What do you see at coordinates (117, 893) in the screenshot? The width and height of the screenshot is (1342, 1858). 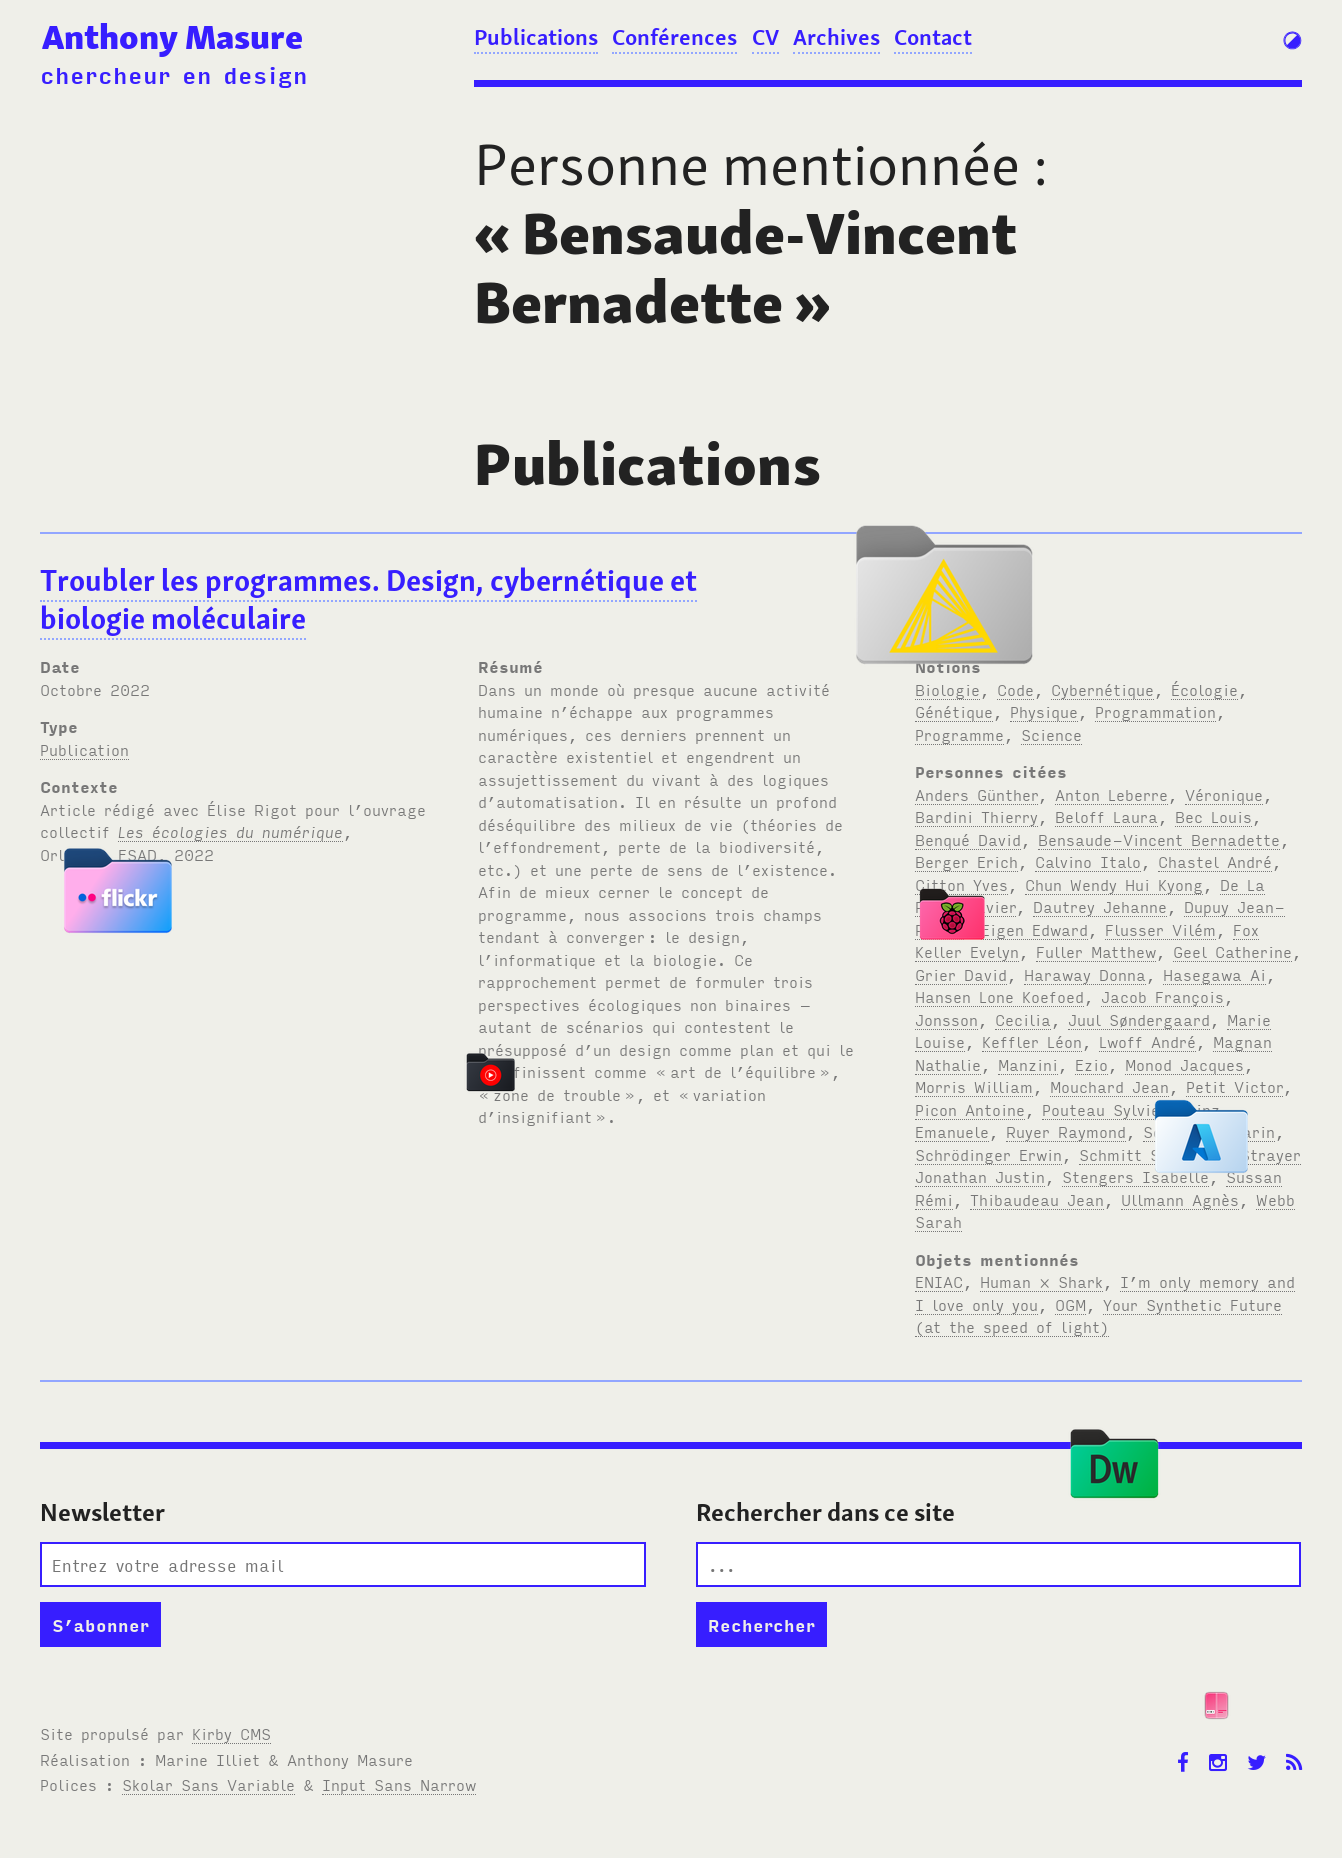 I see `open folder containing flickr downloads or exports` at bounding box center [117, 893].